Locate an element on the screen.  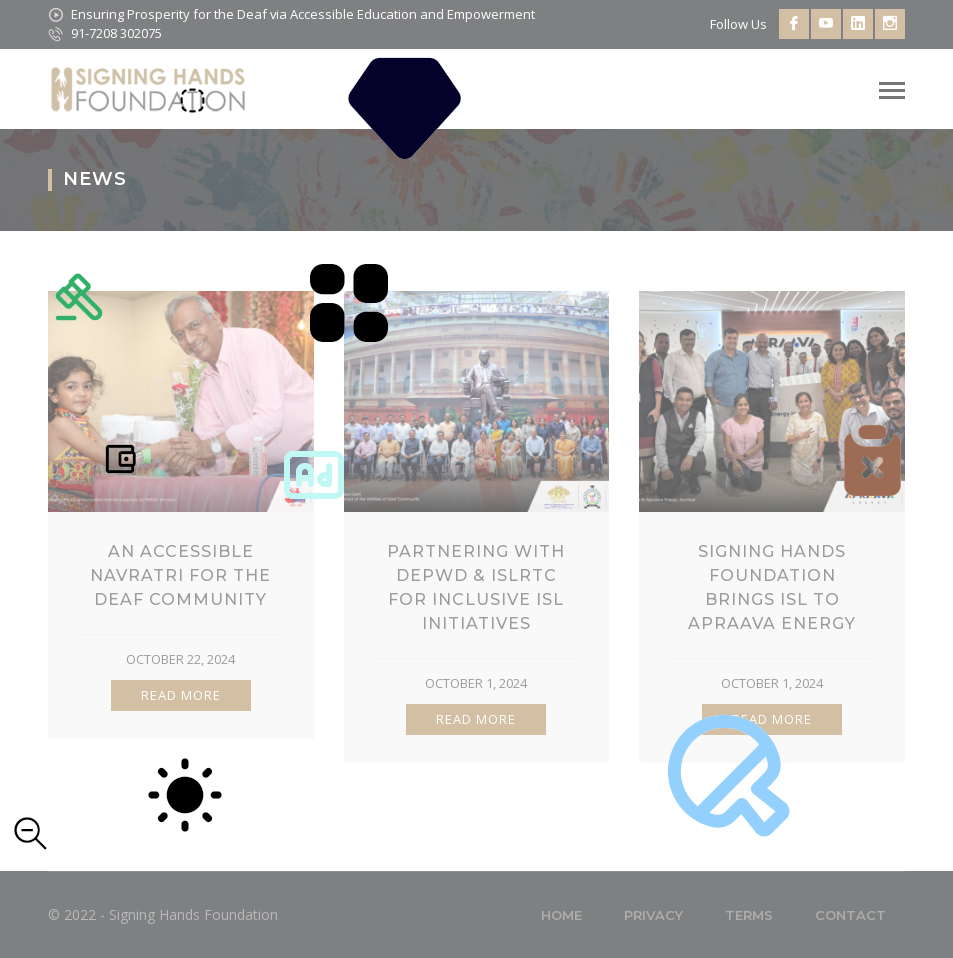
access legal or court-related information is located at coordinates (79, 297).